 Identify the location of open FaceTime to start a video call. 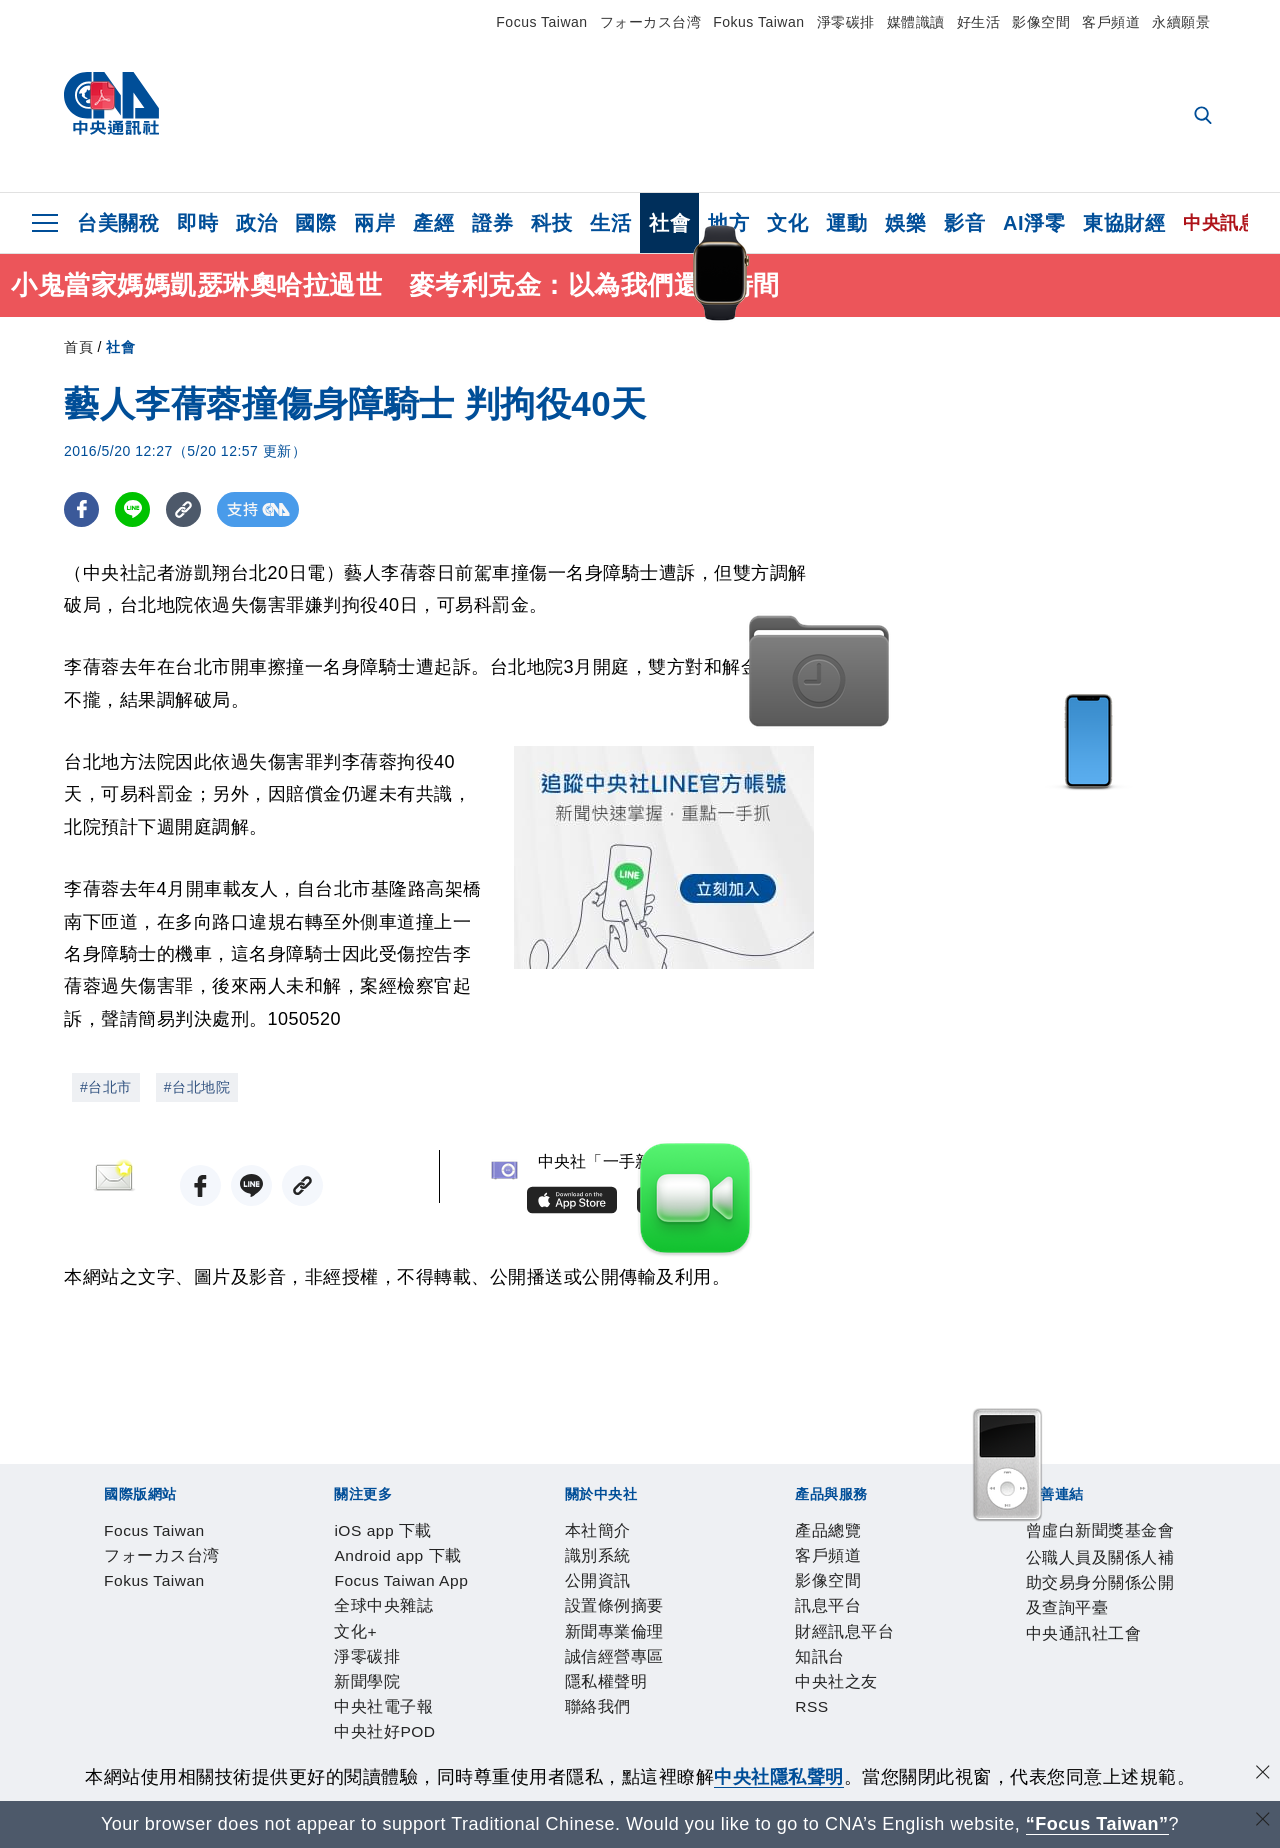
(695, 1198).